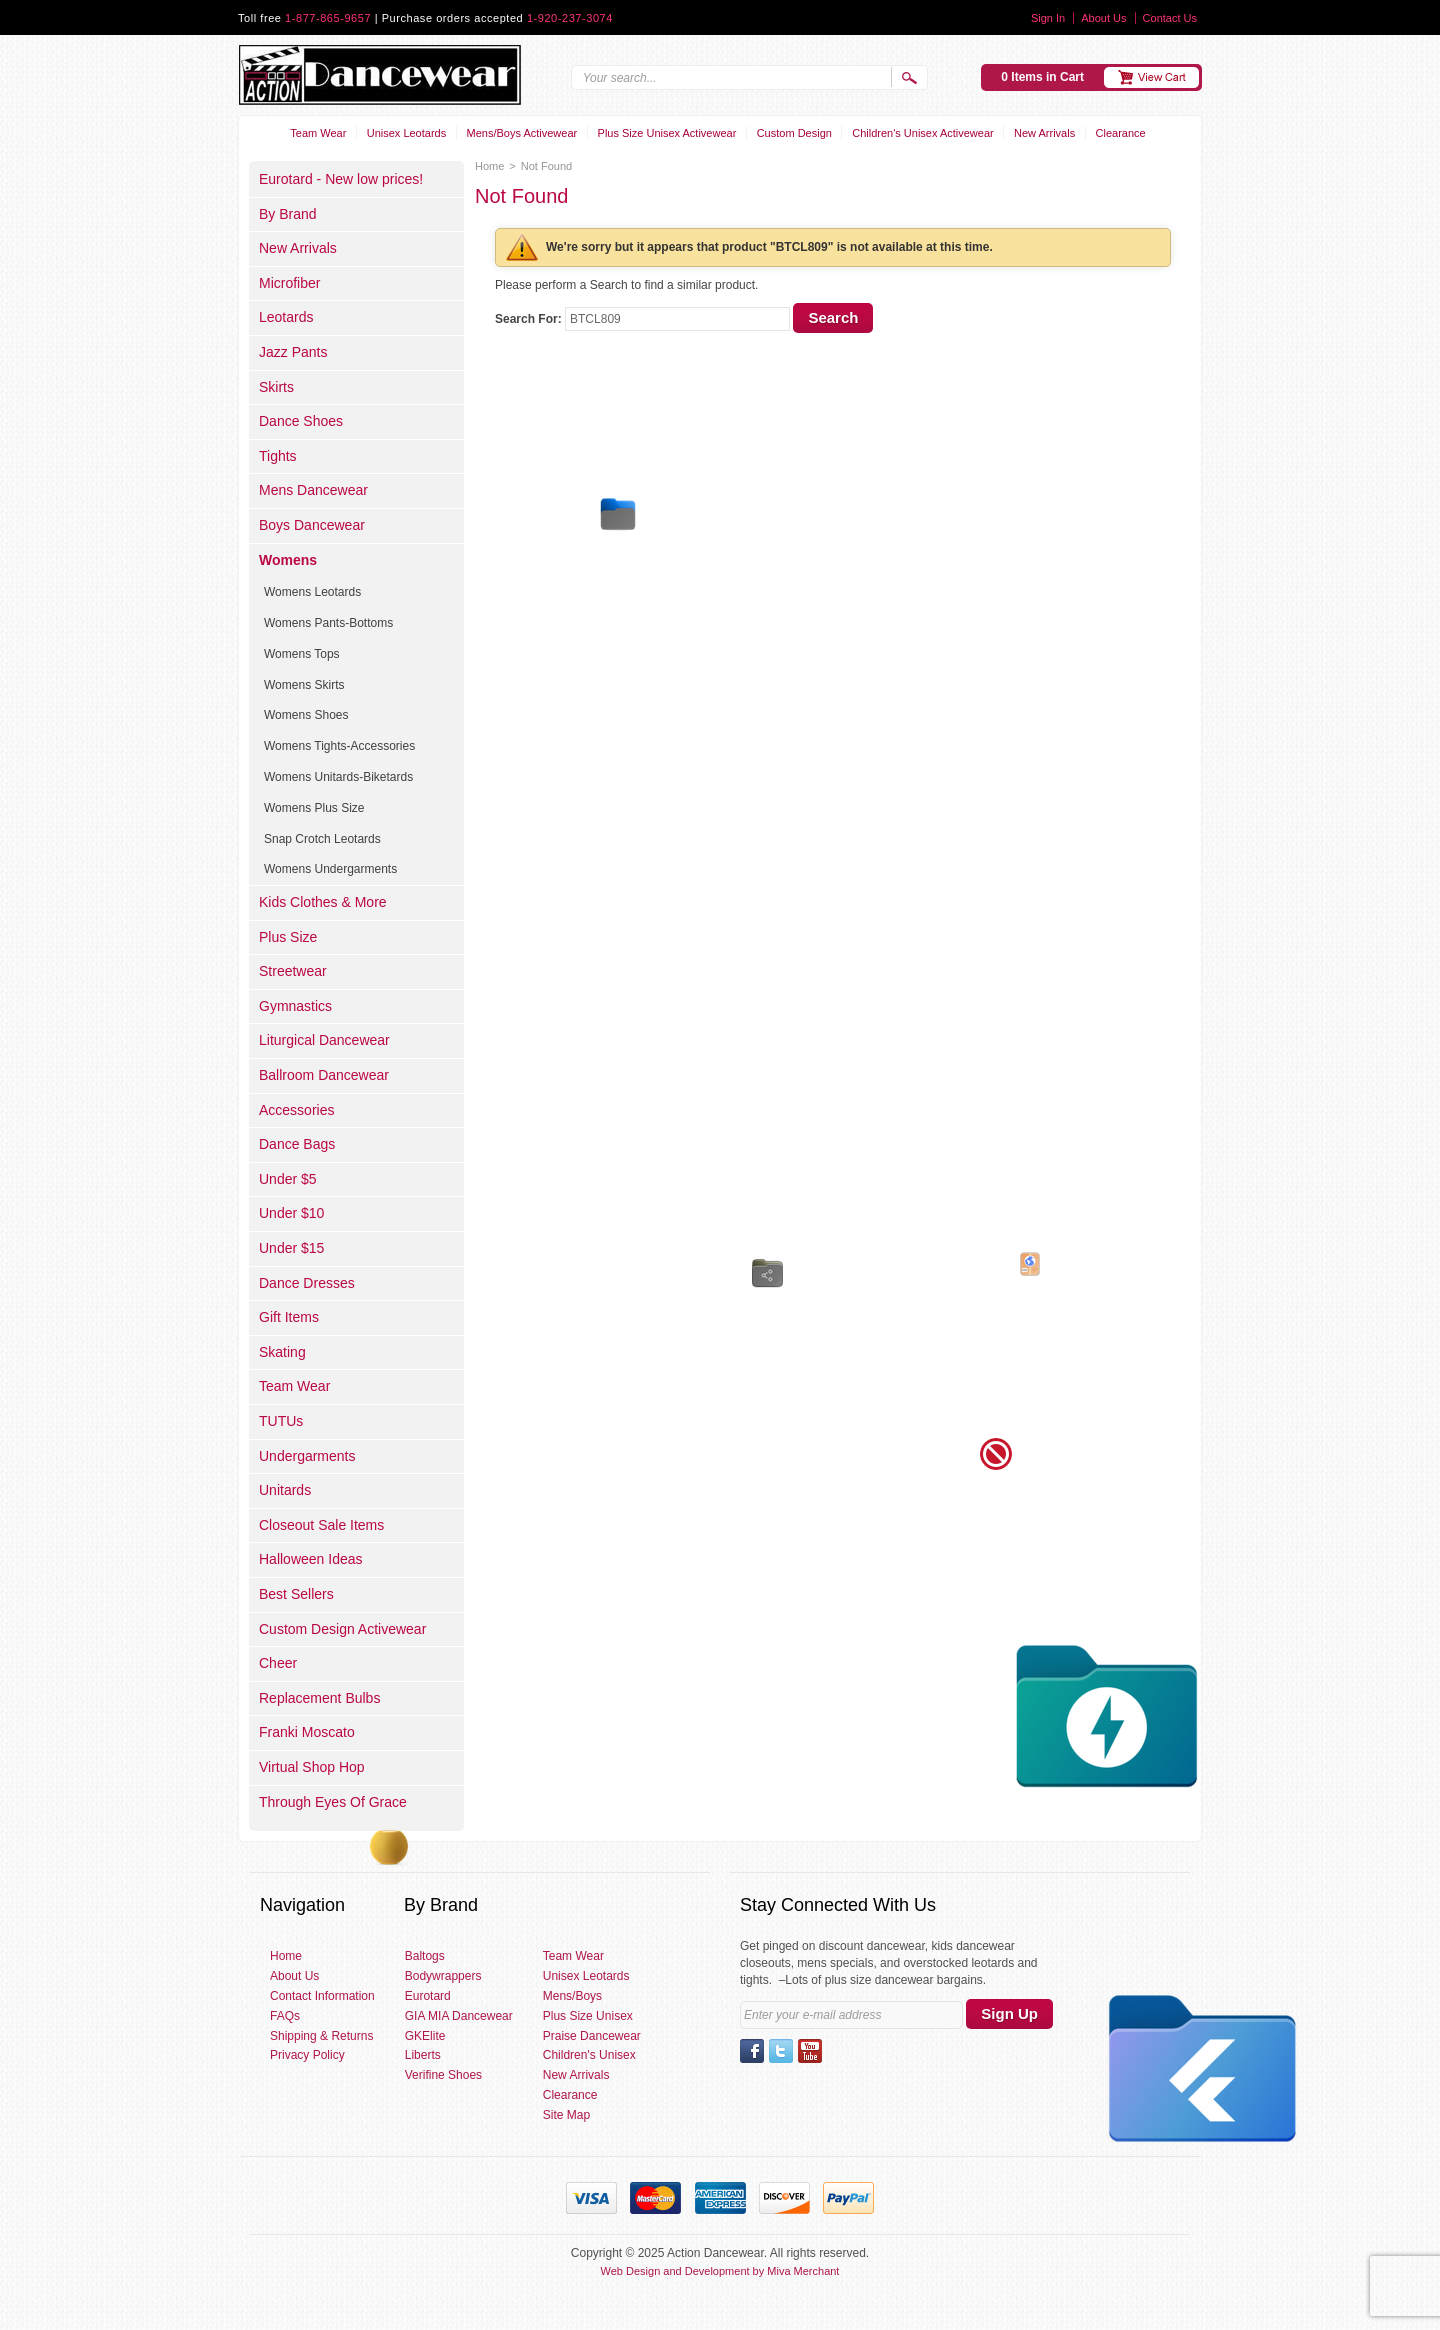 The image size is (1440, 2330). Describe the element at coordinates (767, 1272) in the screenshot. I see `open public shared folder` at that location.